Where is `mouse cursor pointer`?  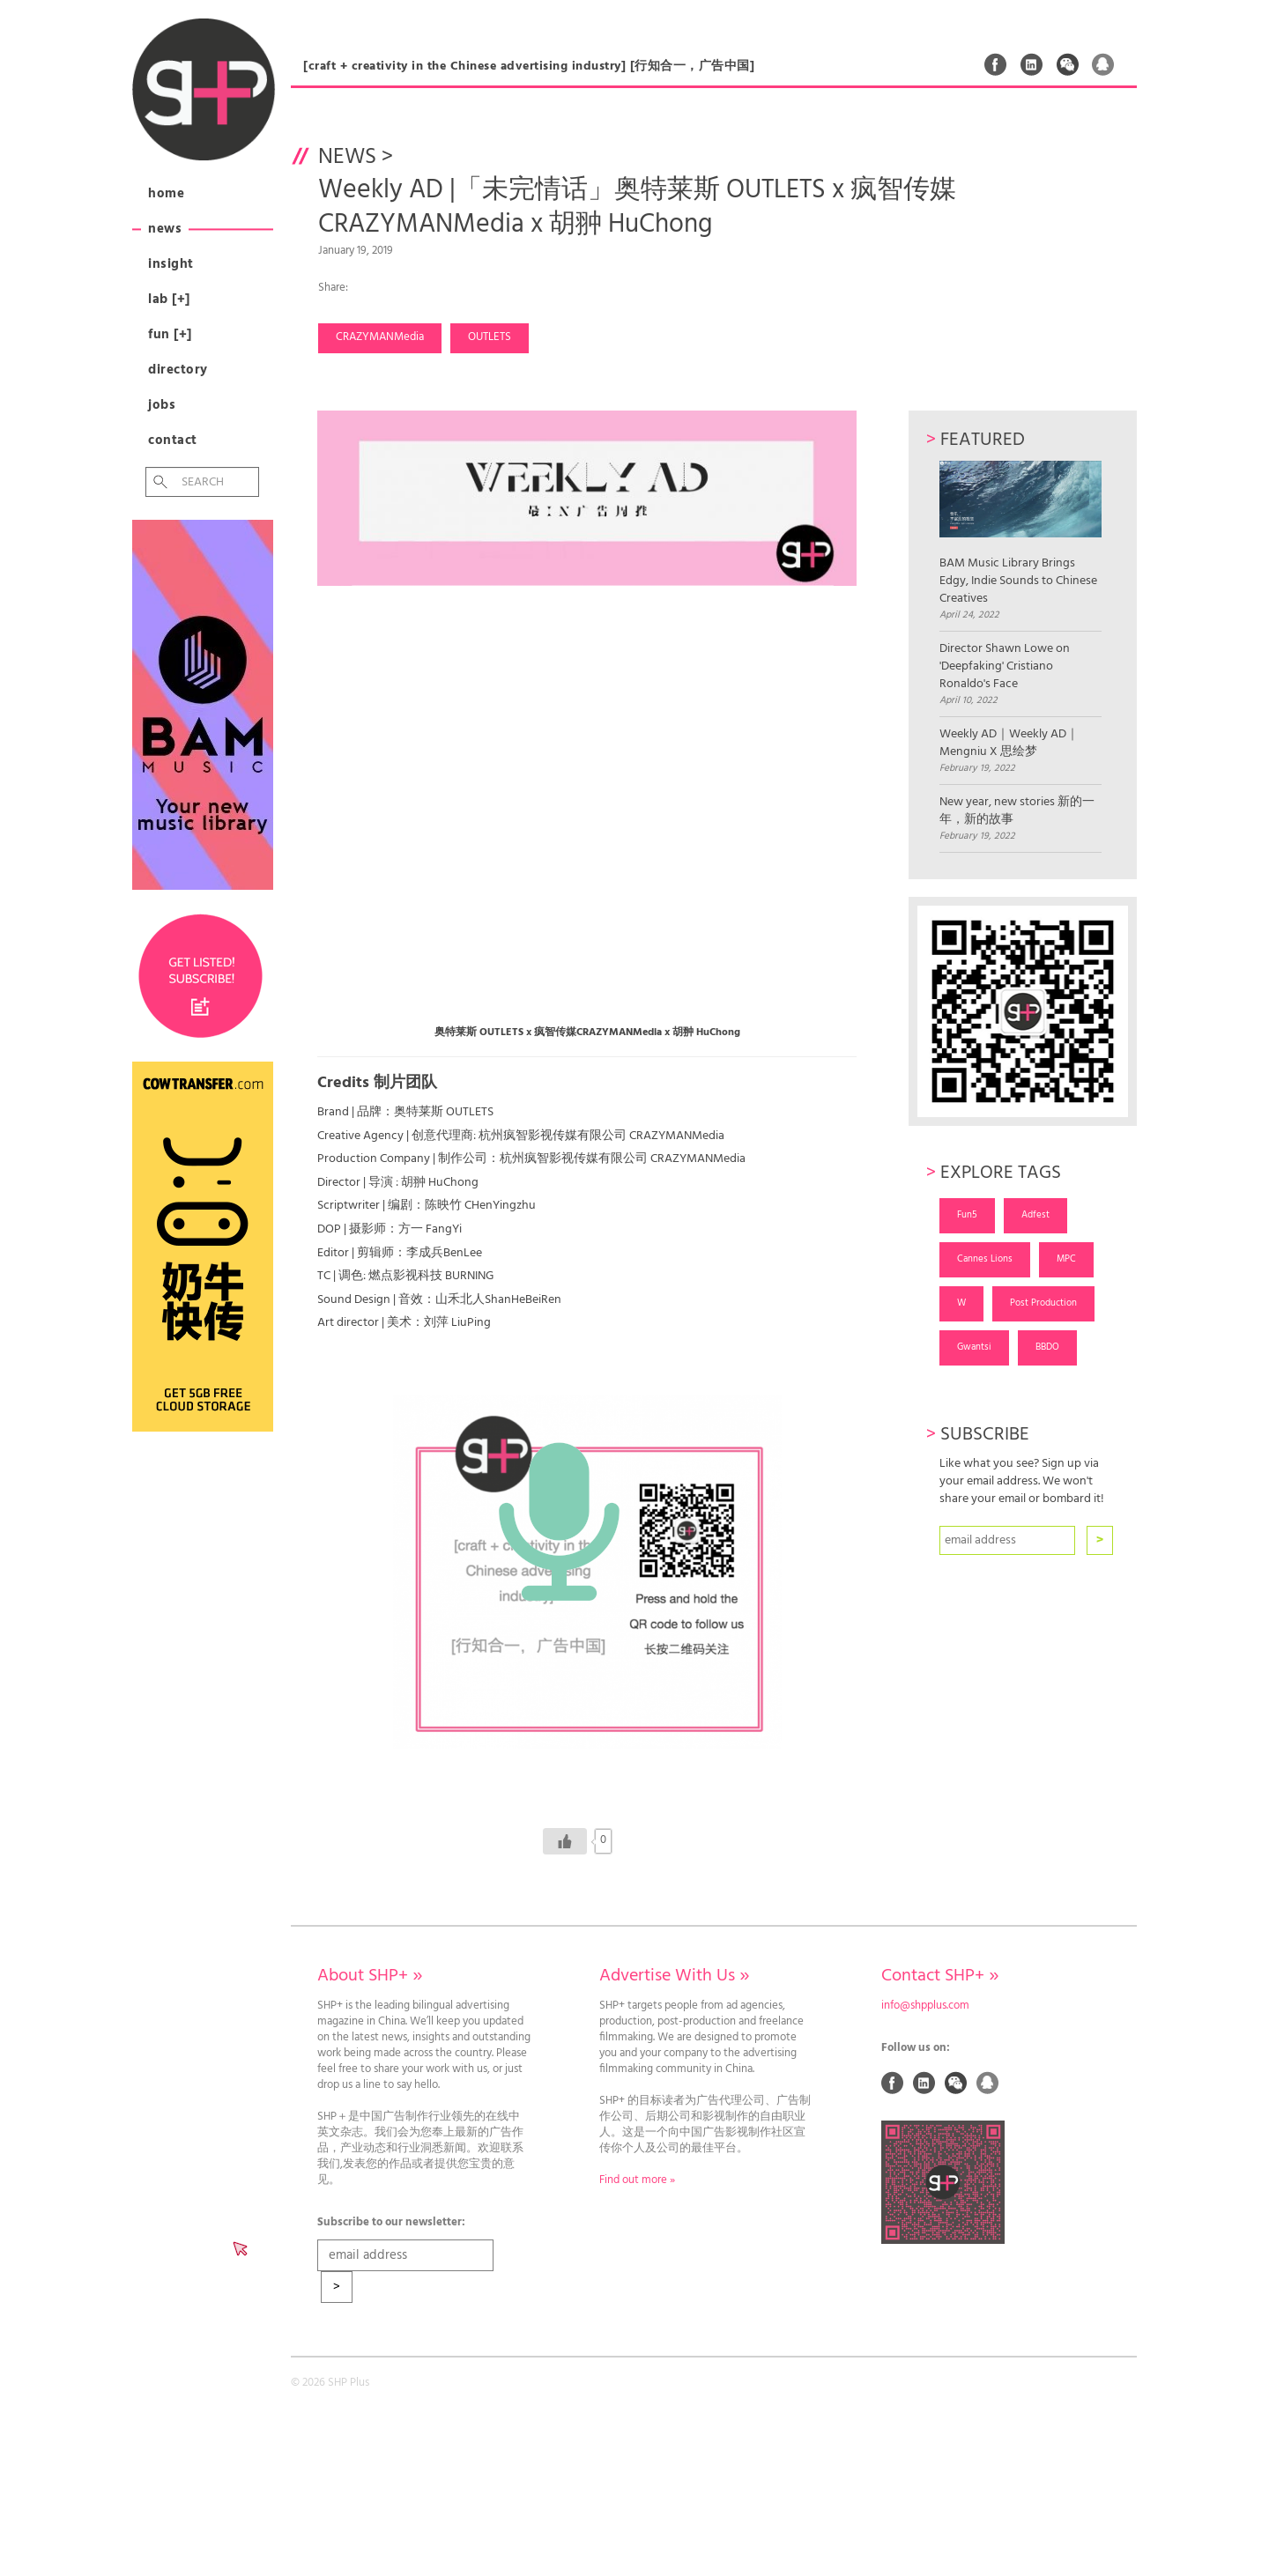
mouse cursor pointer is located at coordinates (240, 2248).